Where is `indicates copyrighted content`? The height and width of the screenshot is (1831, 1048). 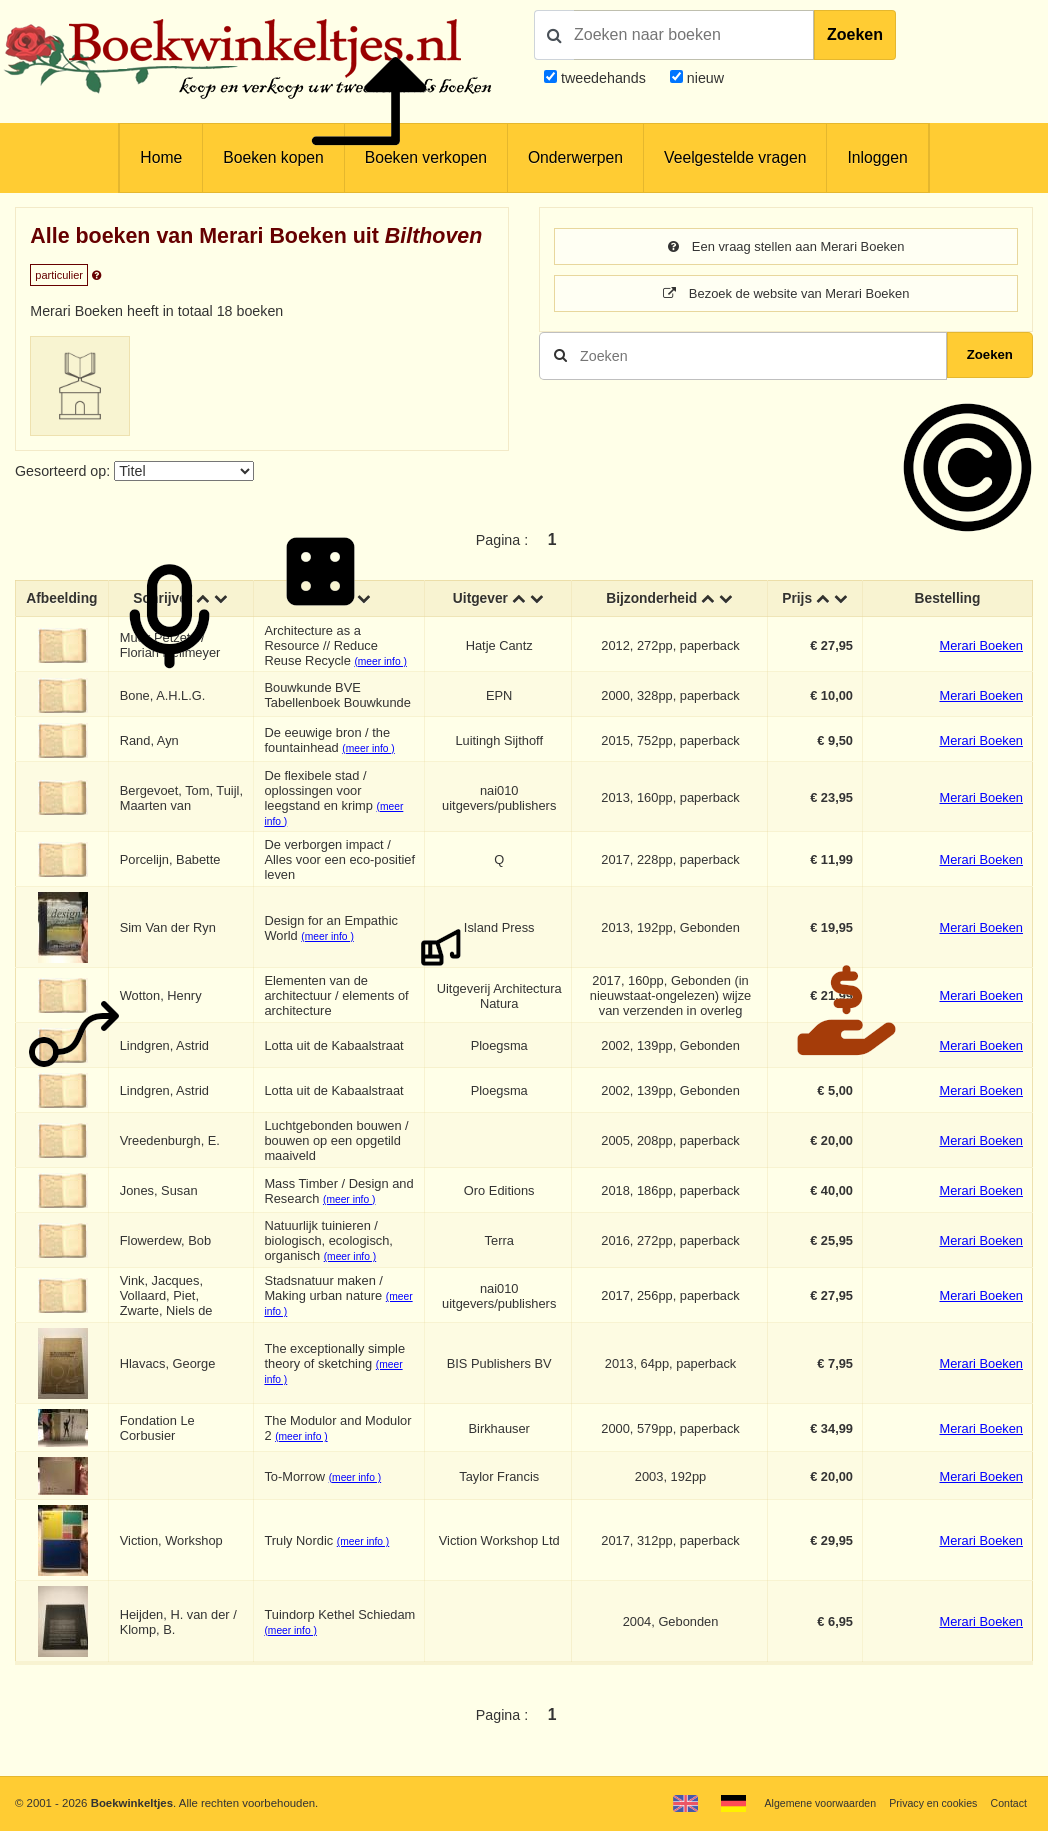
indicates copyrighted content is located at coordinates (967, 467).